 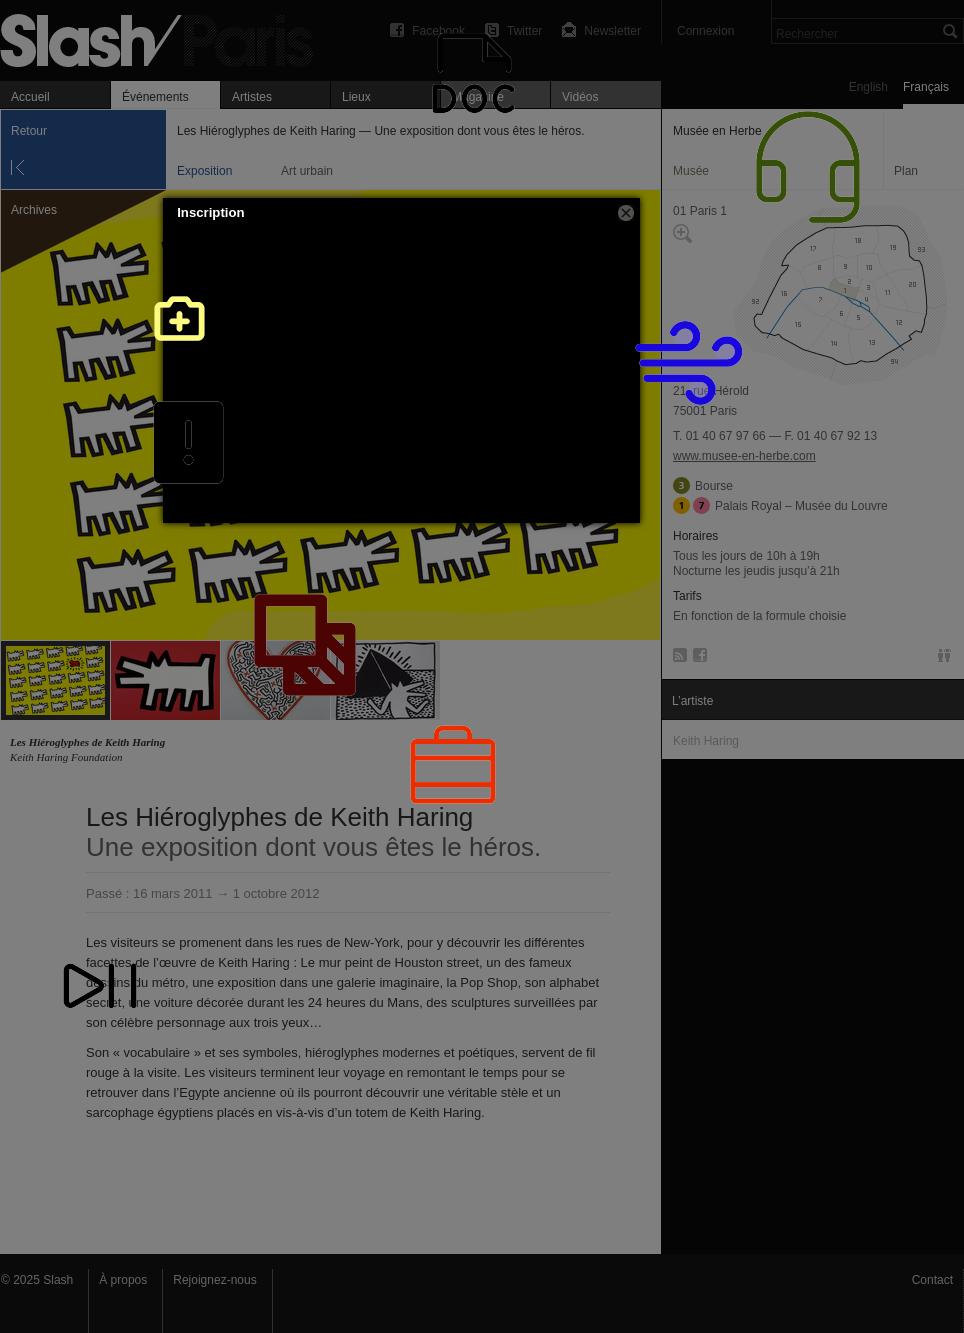 What do you see at coordinates (689, 363) in the screenshot?
I see `view current wind conditions` at bounding box center [689, 363].